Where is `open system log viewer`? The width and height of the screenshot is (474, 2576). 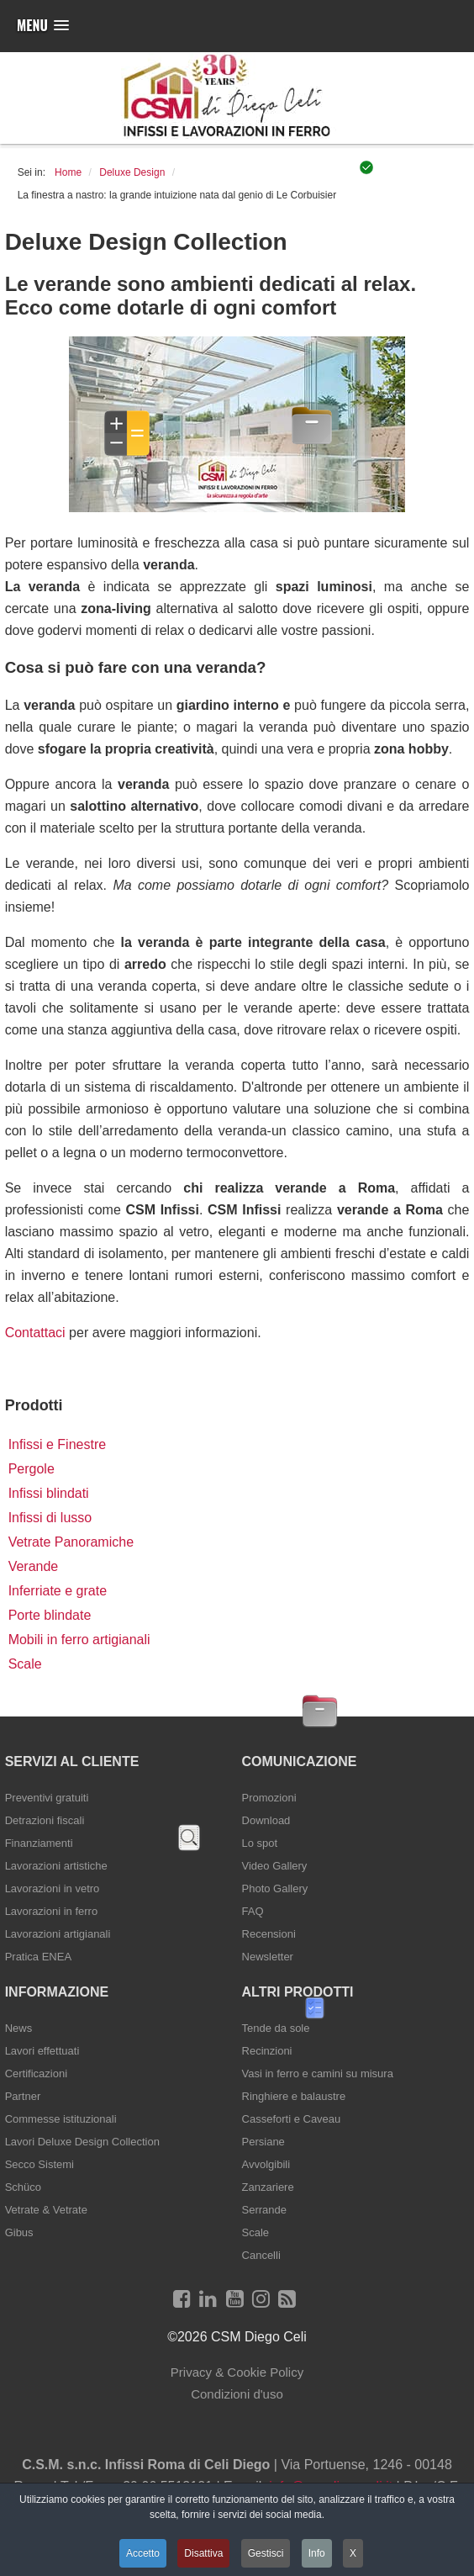 open system log viewer is located at coordinates (189, 1838).